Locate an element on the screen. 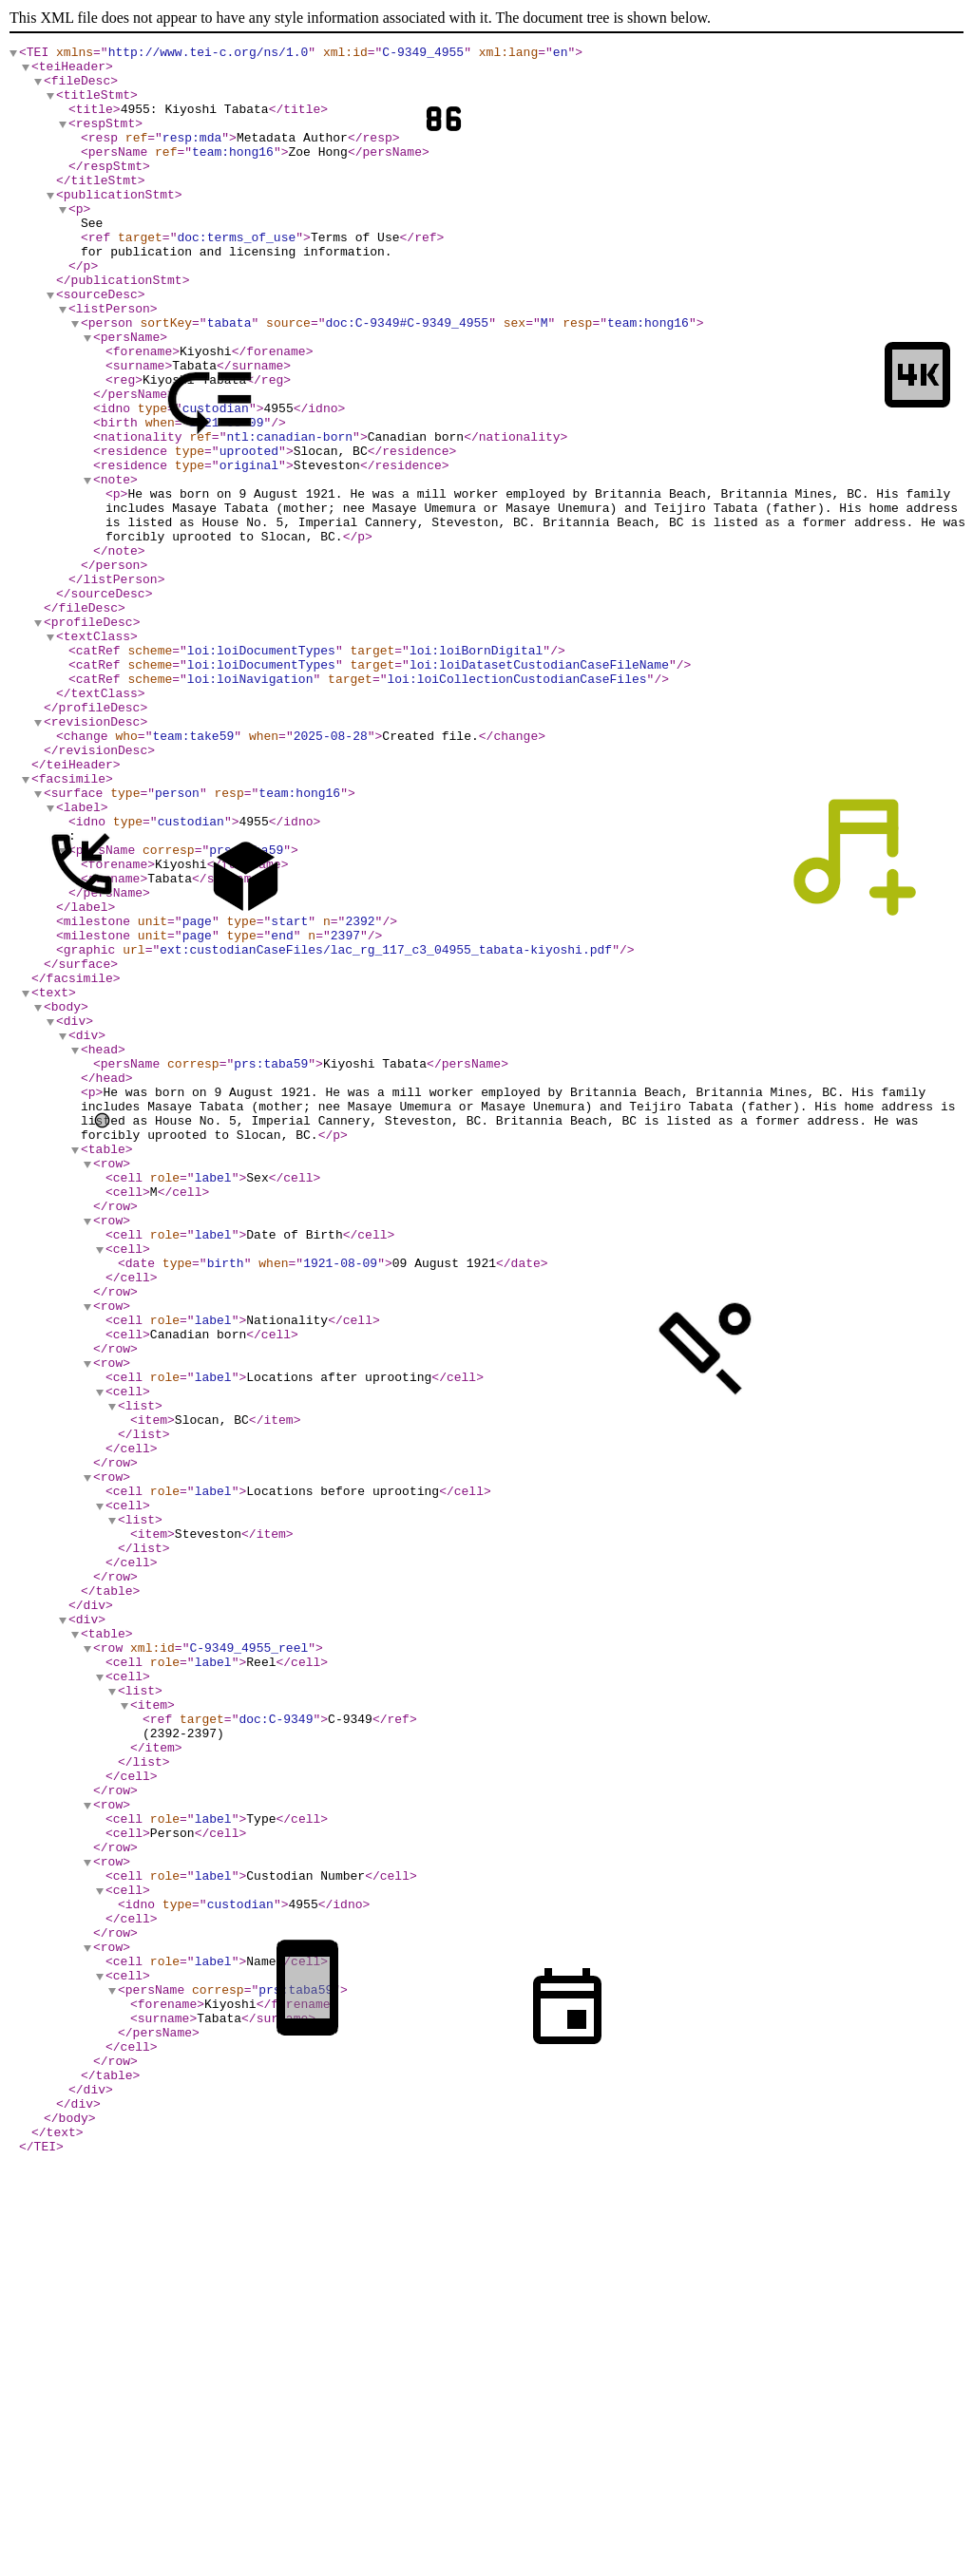 This screenshot has height=2576, width=973. indicates mobile device or smartphone view is located at coordinates (307, 1987).